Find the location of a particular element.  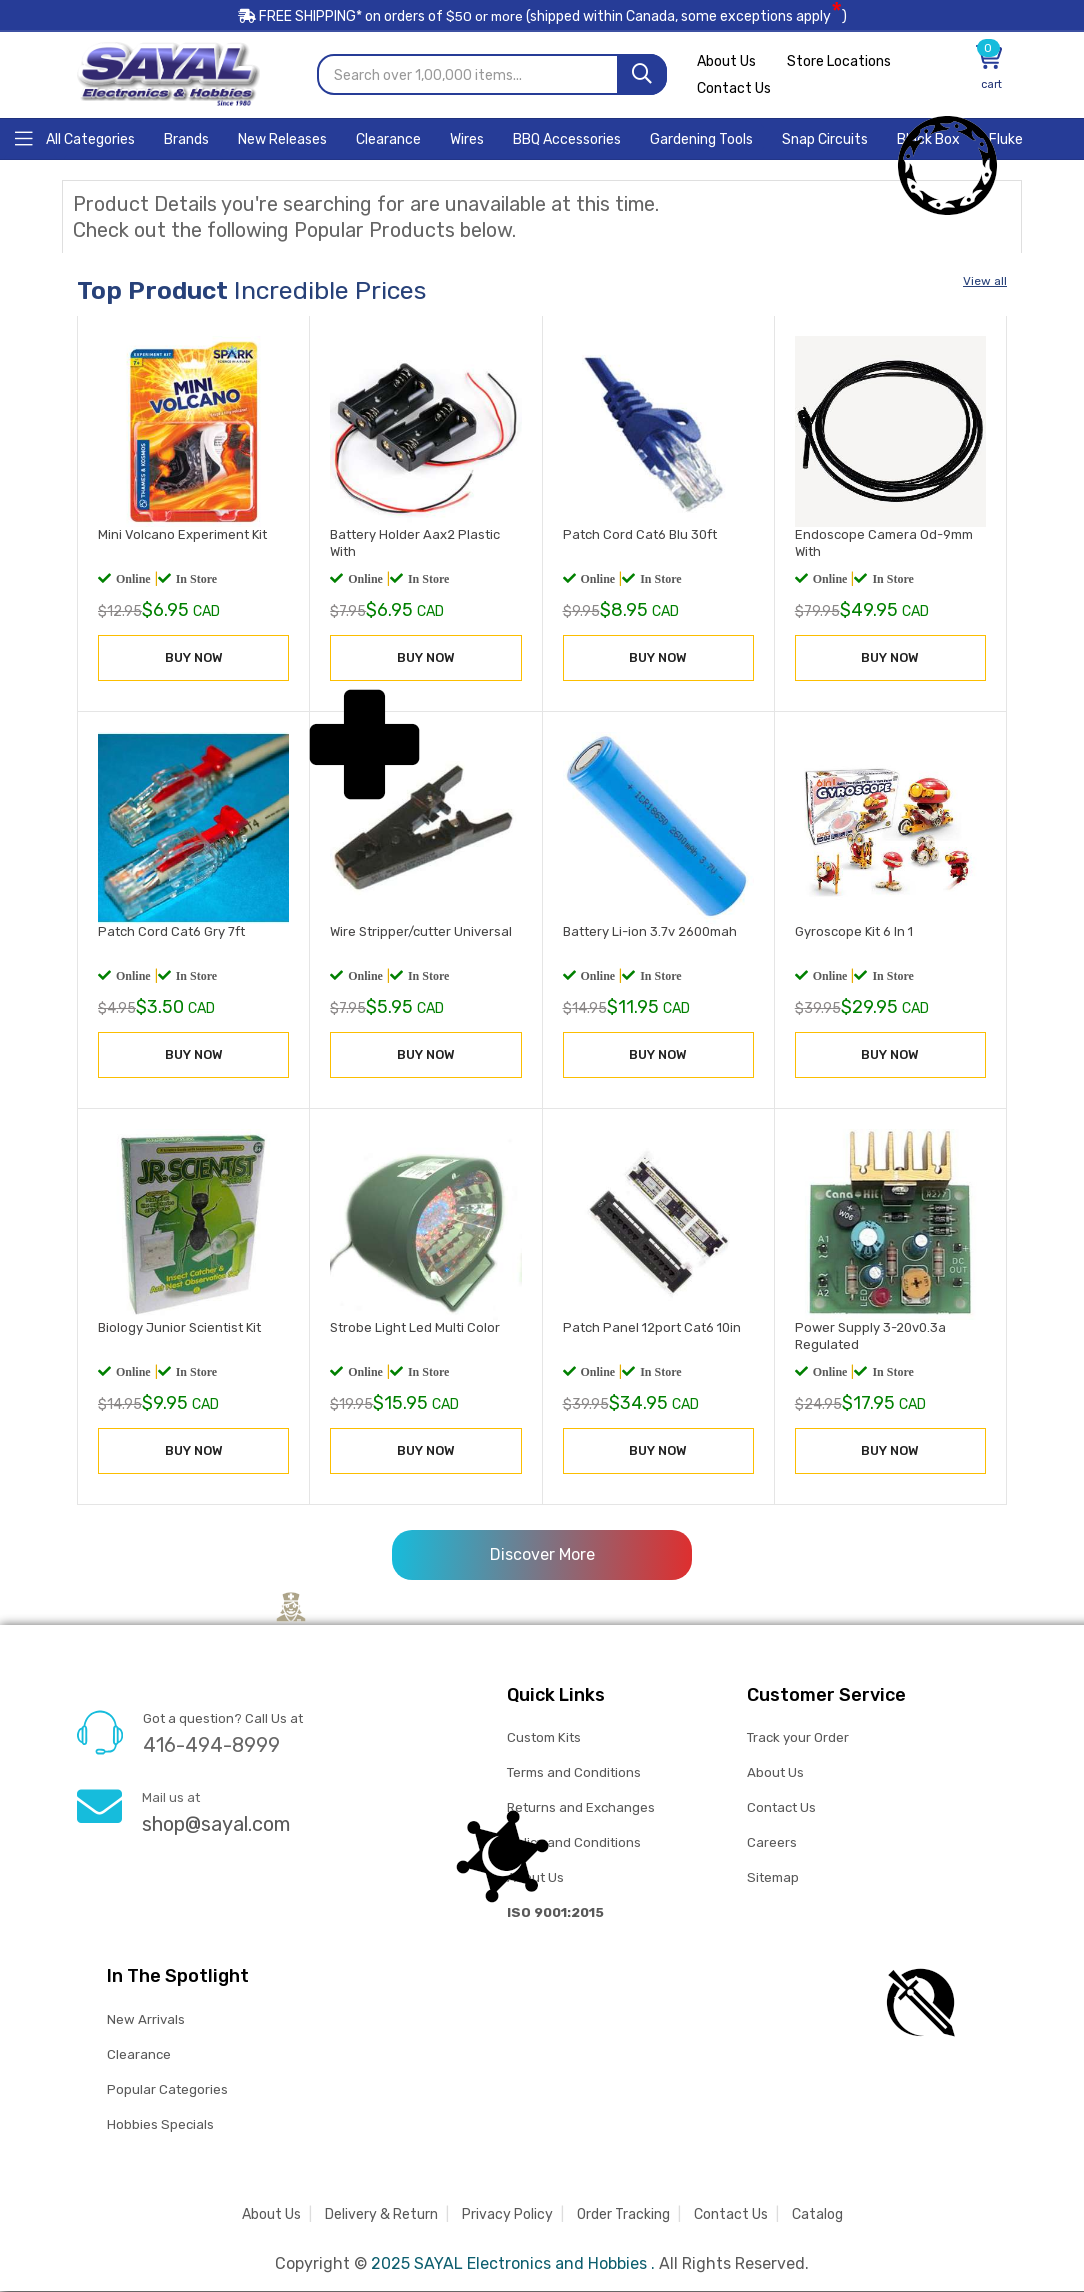

attack or combat action button is located at coordinates (920, 2002).